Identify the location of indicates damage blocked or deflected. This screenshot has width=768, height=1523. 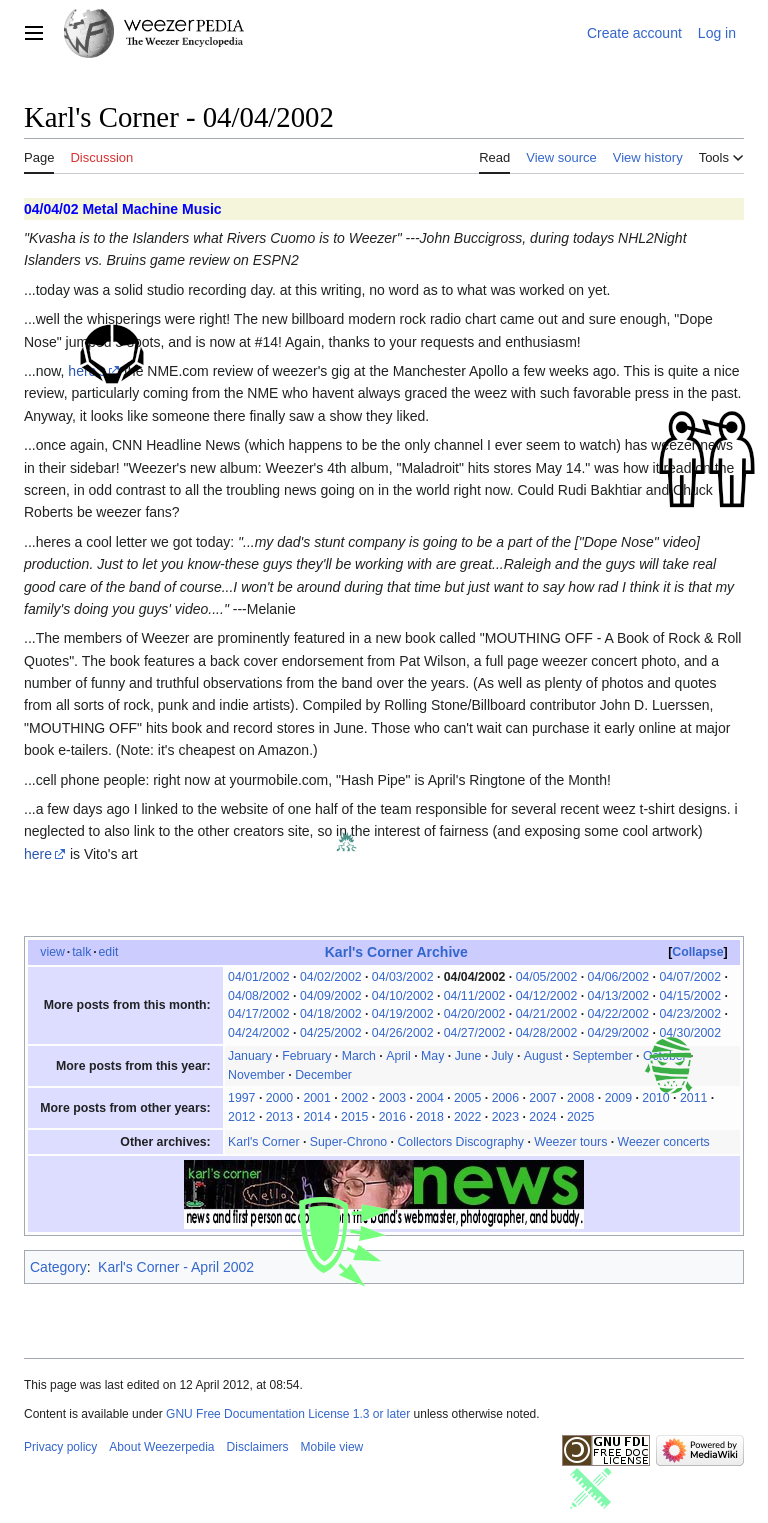
(344, 1241).